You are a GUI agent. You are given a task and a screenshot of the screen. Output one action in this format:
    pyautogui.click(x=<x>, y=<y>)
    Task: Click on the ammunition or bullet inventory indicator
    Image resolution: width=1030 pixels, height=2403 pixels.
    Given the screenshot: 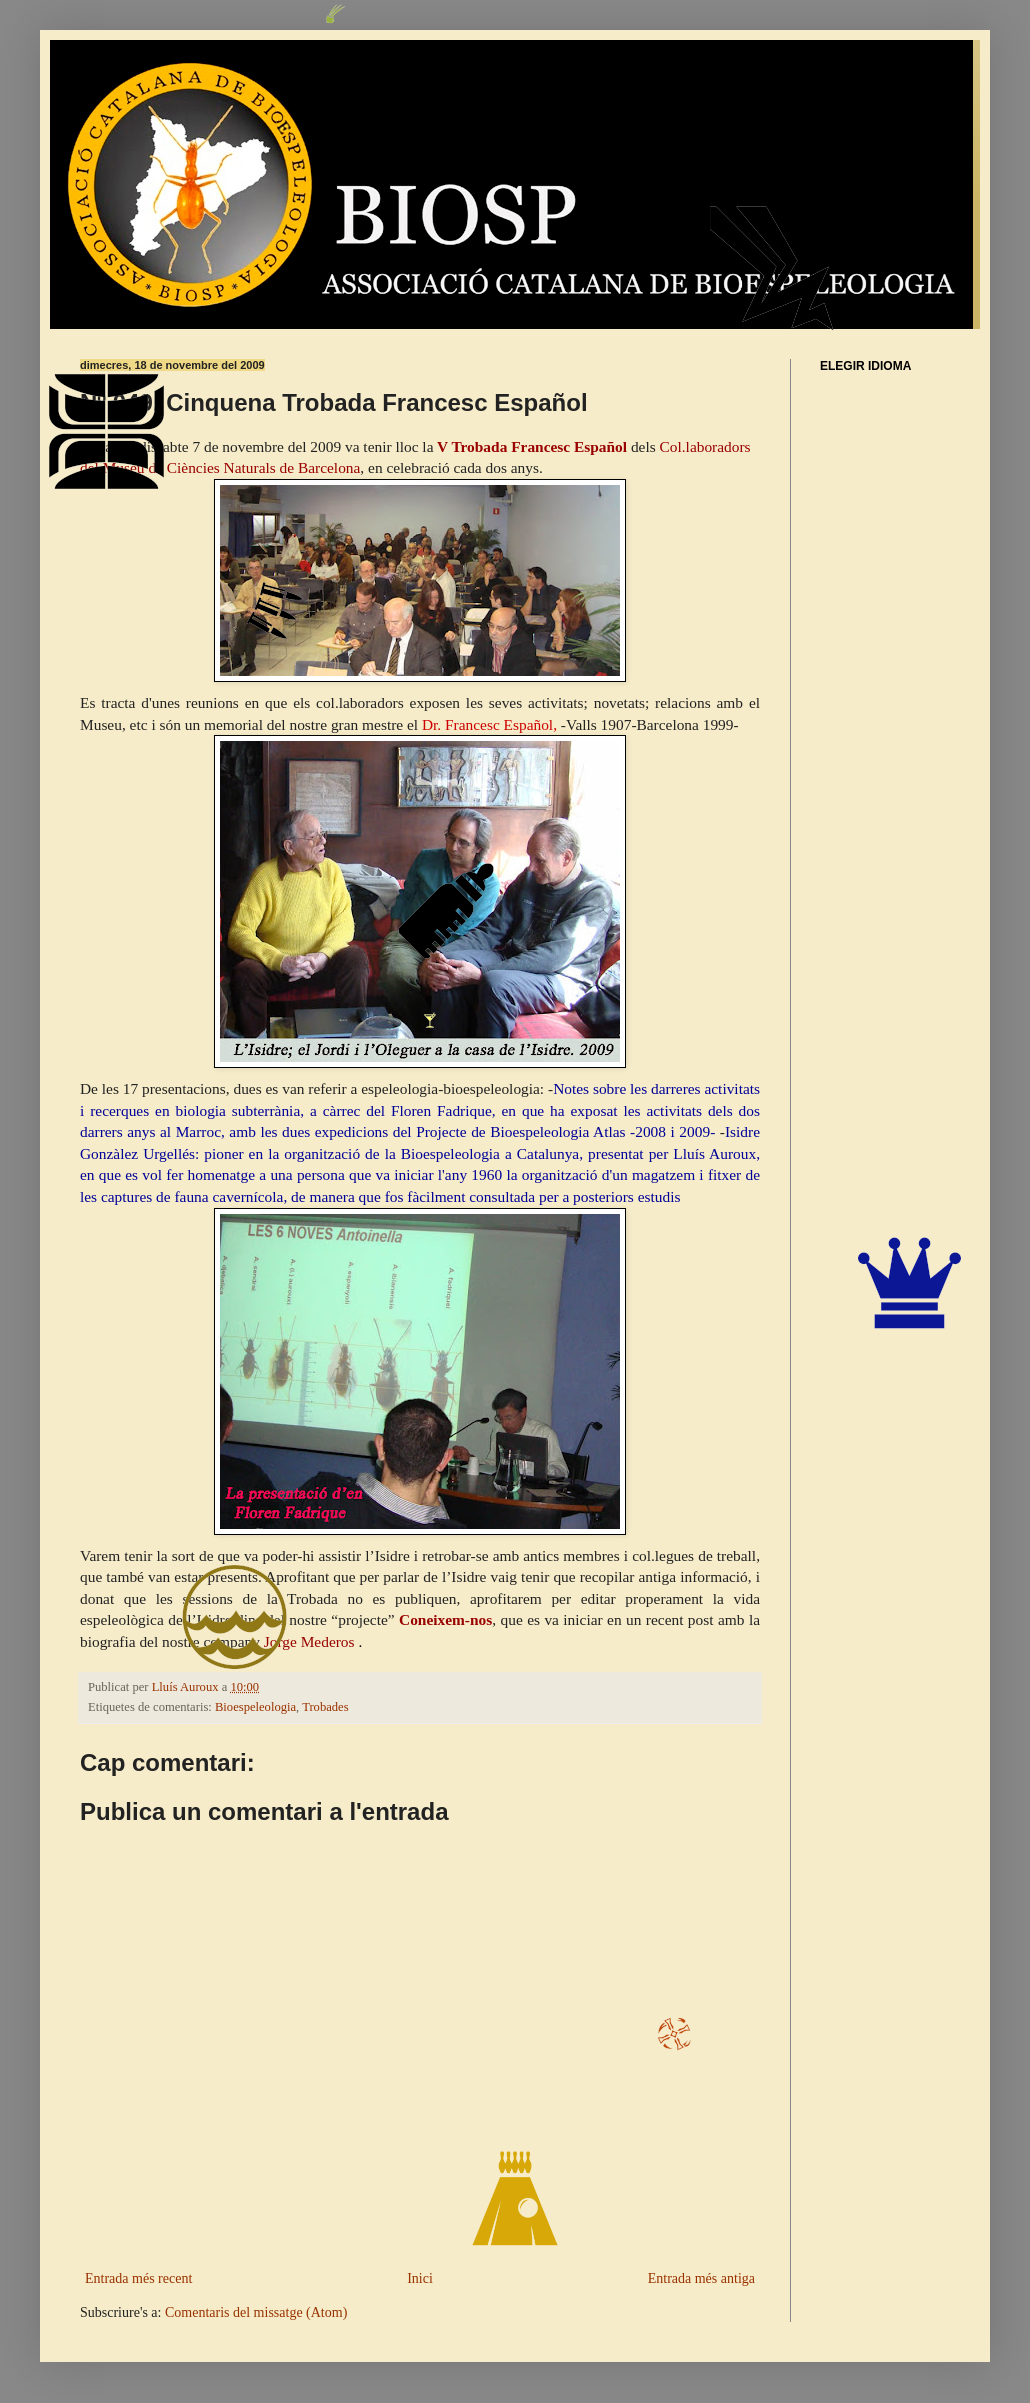 What is the action you would take?
    pyautogui.click(x=274, y=610)
    